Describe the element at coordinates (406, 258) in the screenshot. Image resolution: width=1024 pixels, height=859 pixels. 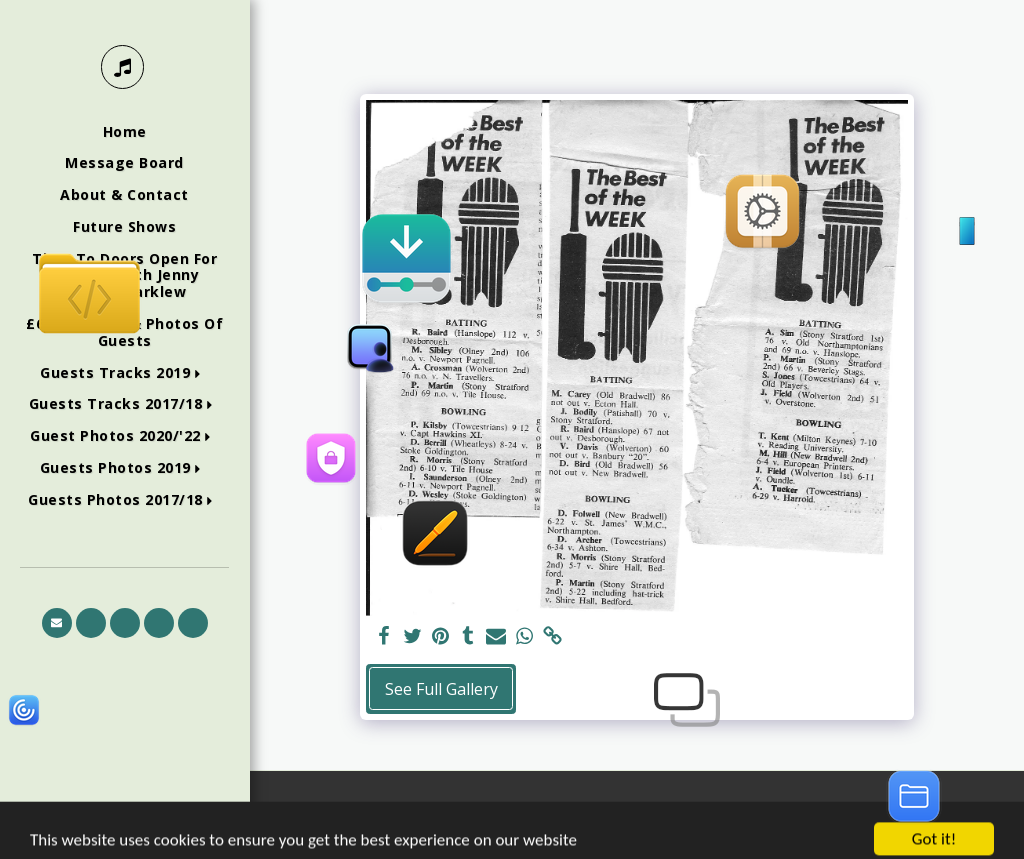
I see `open the ubiquity installer application` at that location.